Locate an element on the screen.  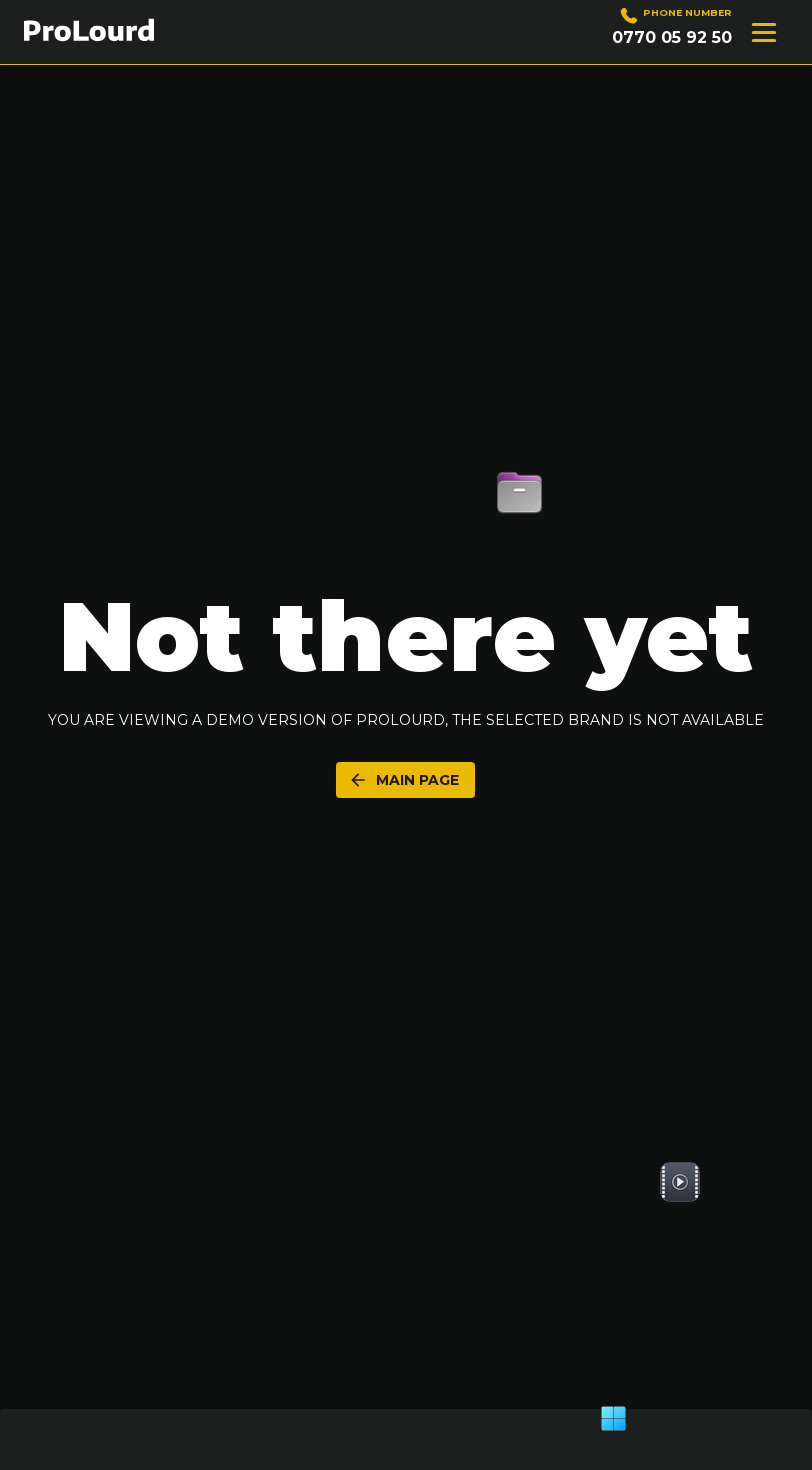
open kdenlive video editor is located at coordinates (680, 1182).